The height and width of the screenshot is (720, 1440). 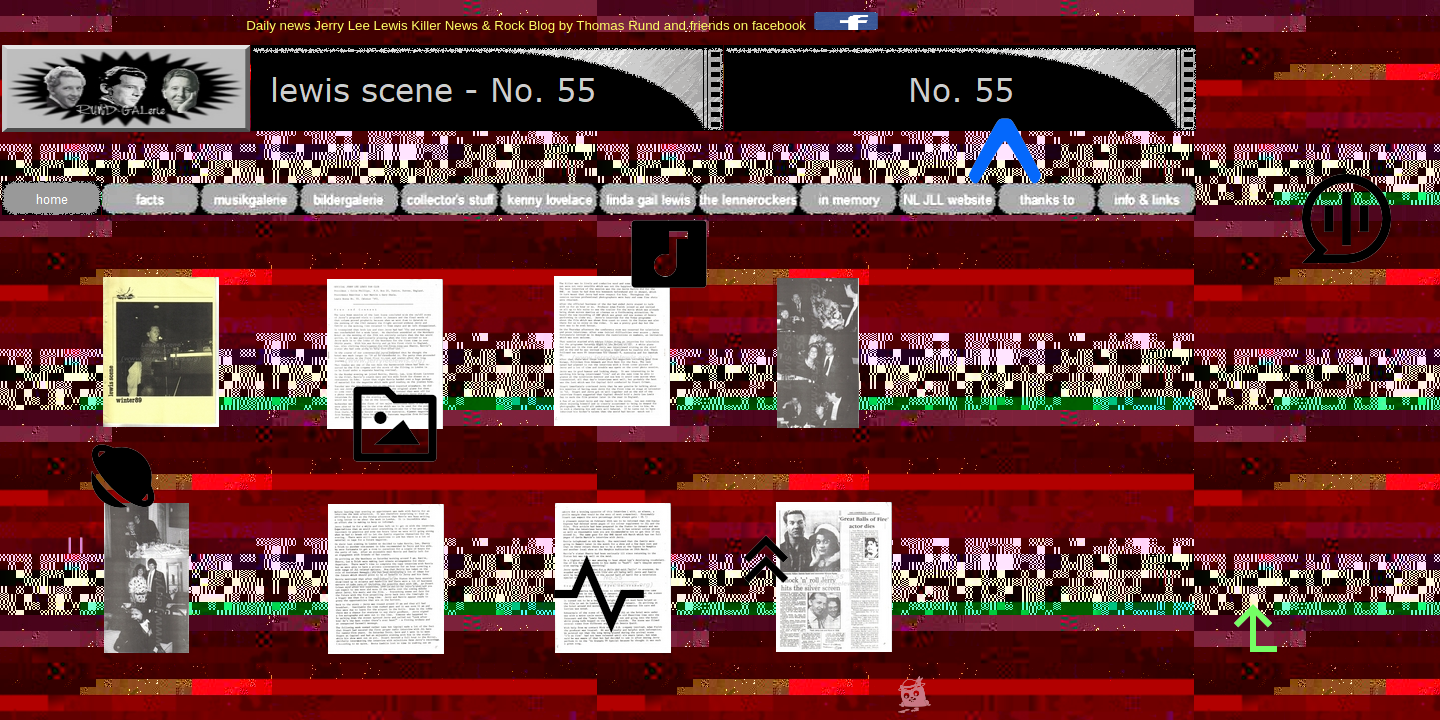 What do you see at coordinates (1346, 218) in the screenshot?
I see `start a voice message or audio chat` at bounding box center [1346, 218].